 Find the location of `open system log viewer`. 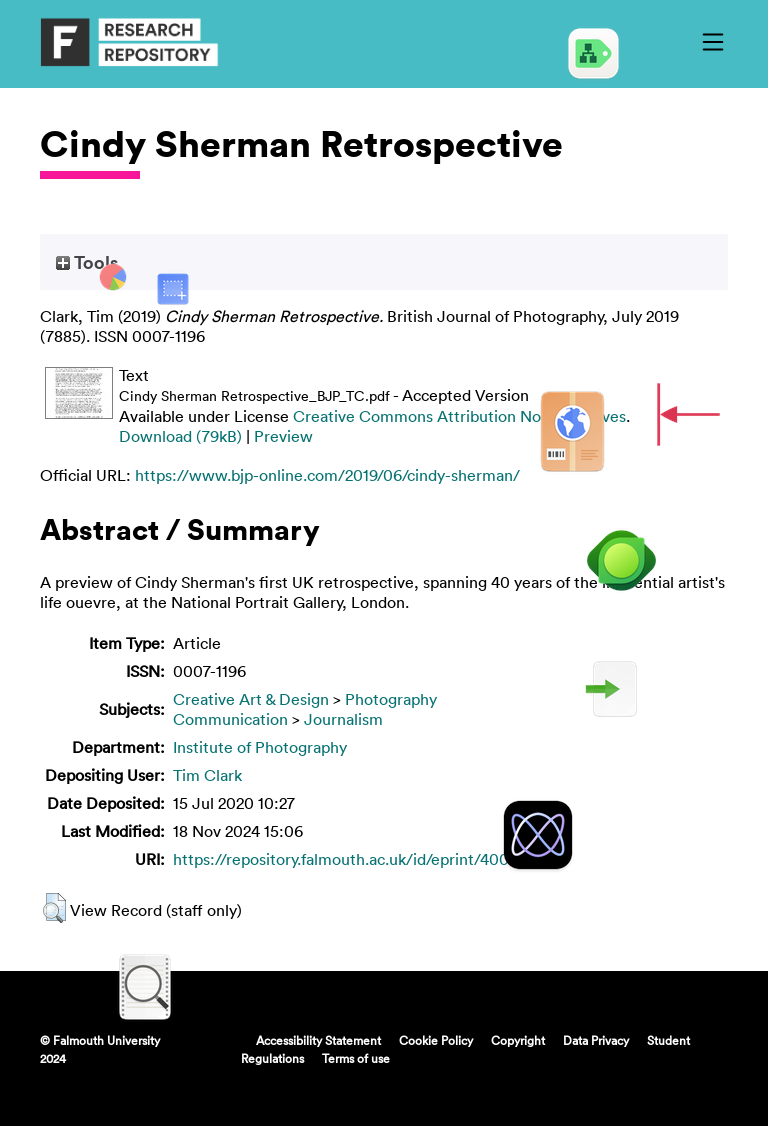

open system log viewer is located at coordinates (145, 987).